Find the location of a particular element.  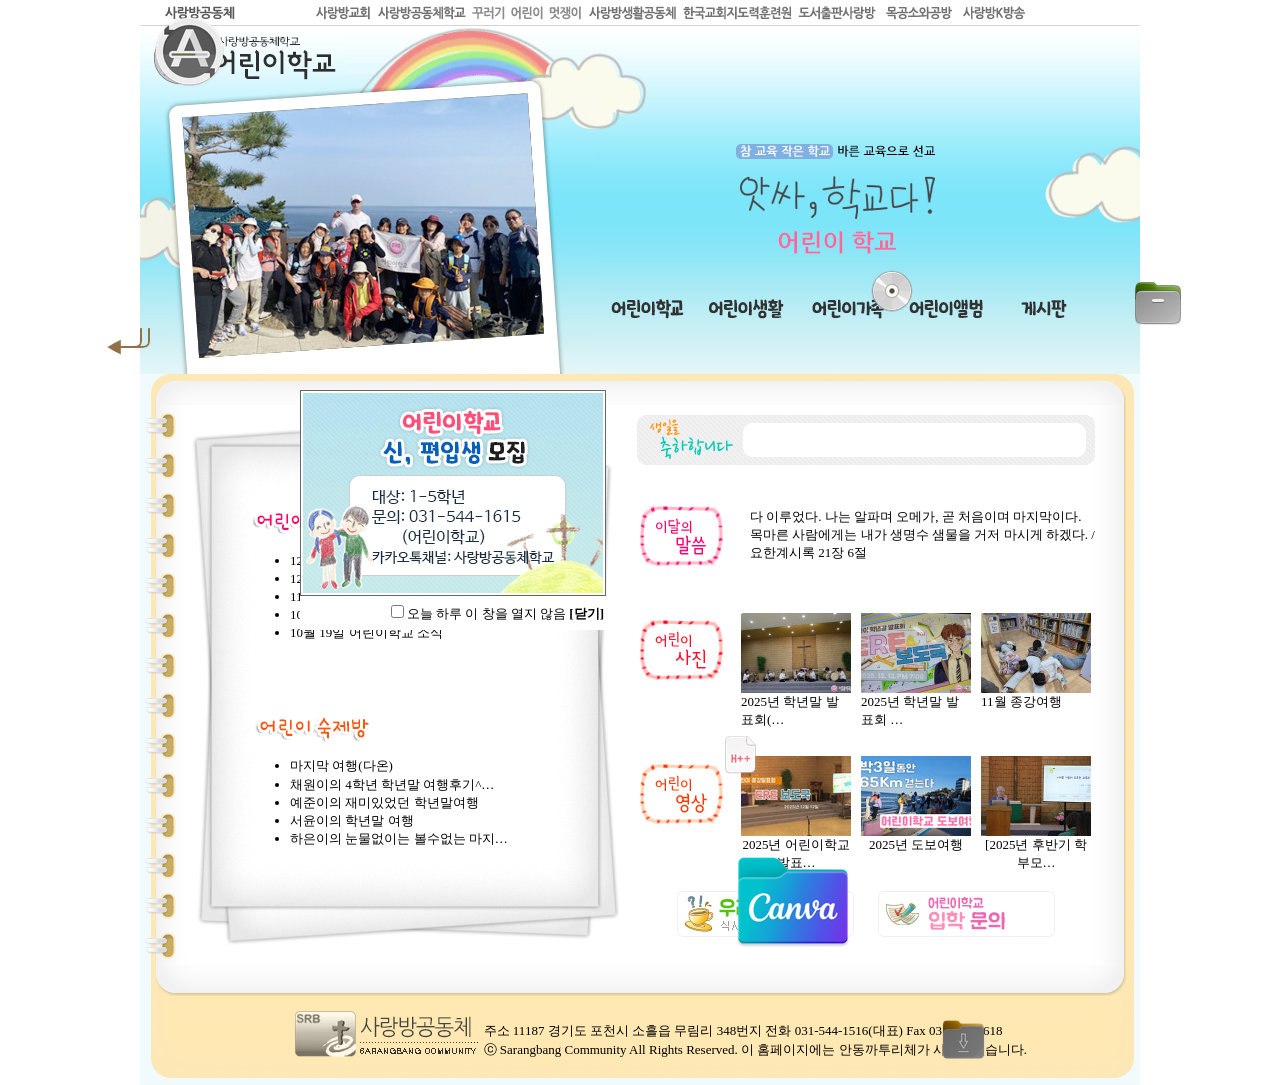

open the file manager application is located at coordinates (1158, 303).